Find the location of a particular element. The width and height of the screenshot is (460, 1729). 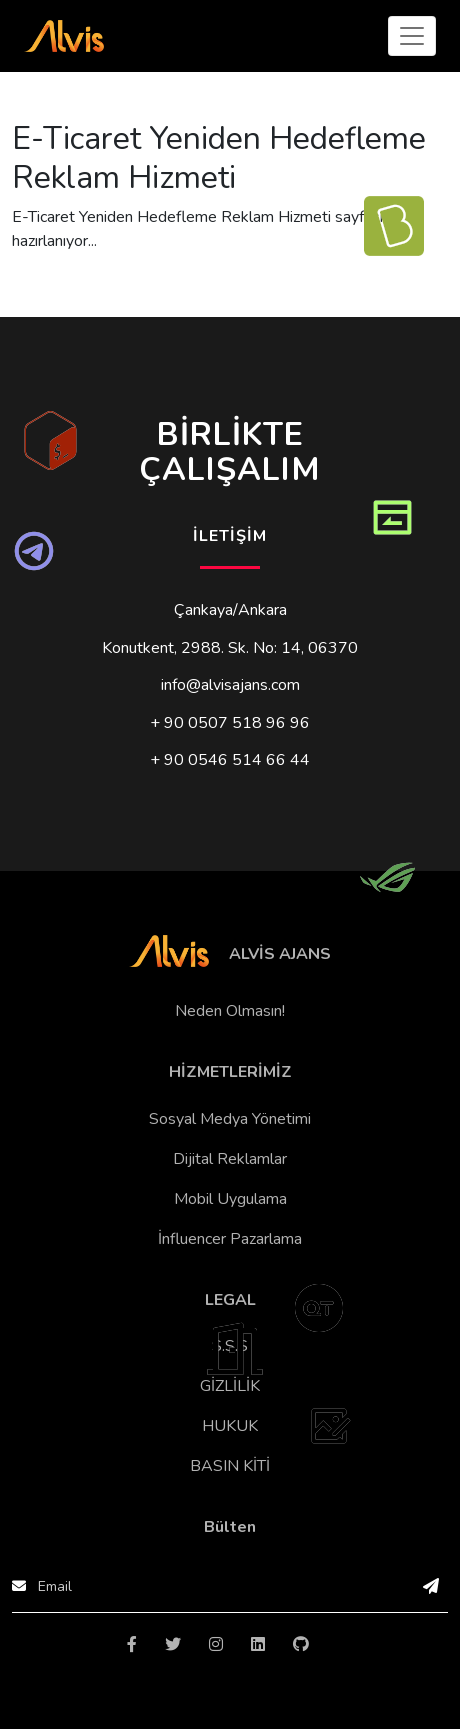

log out or exit the application is located at coordinates (235, 1350).